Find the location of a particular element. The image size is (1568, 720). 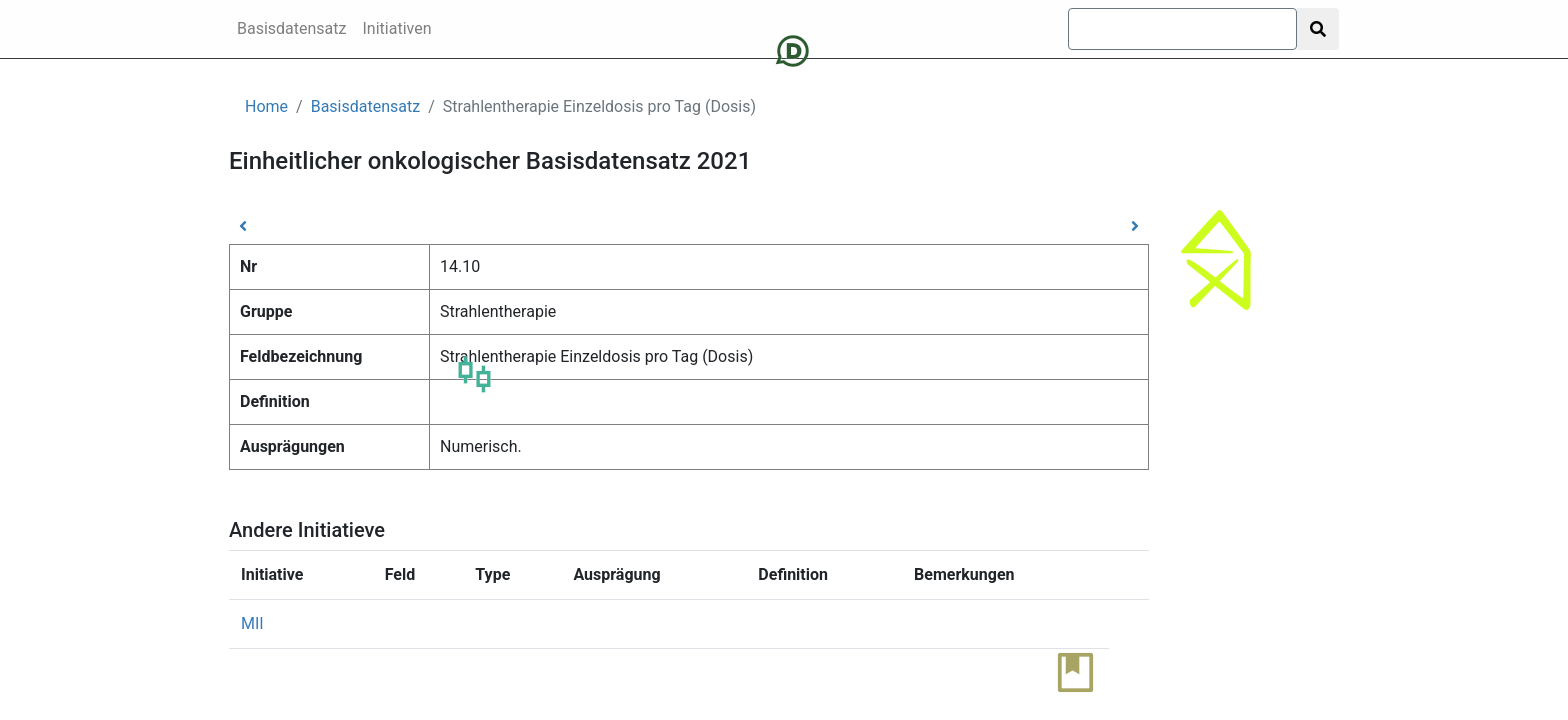

view bookmarked file is located at coordinates (1075, 672).